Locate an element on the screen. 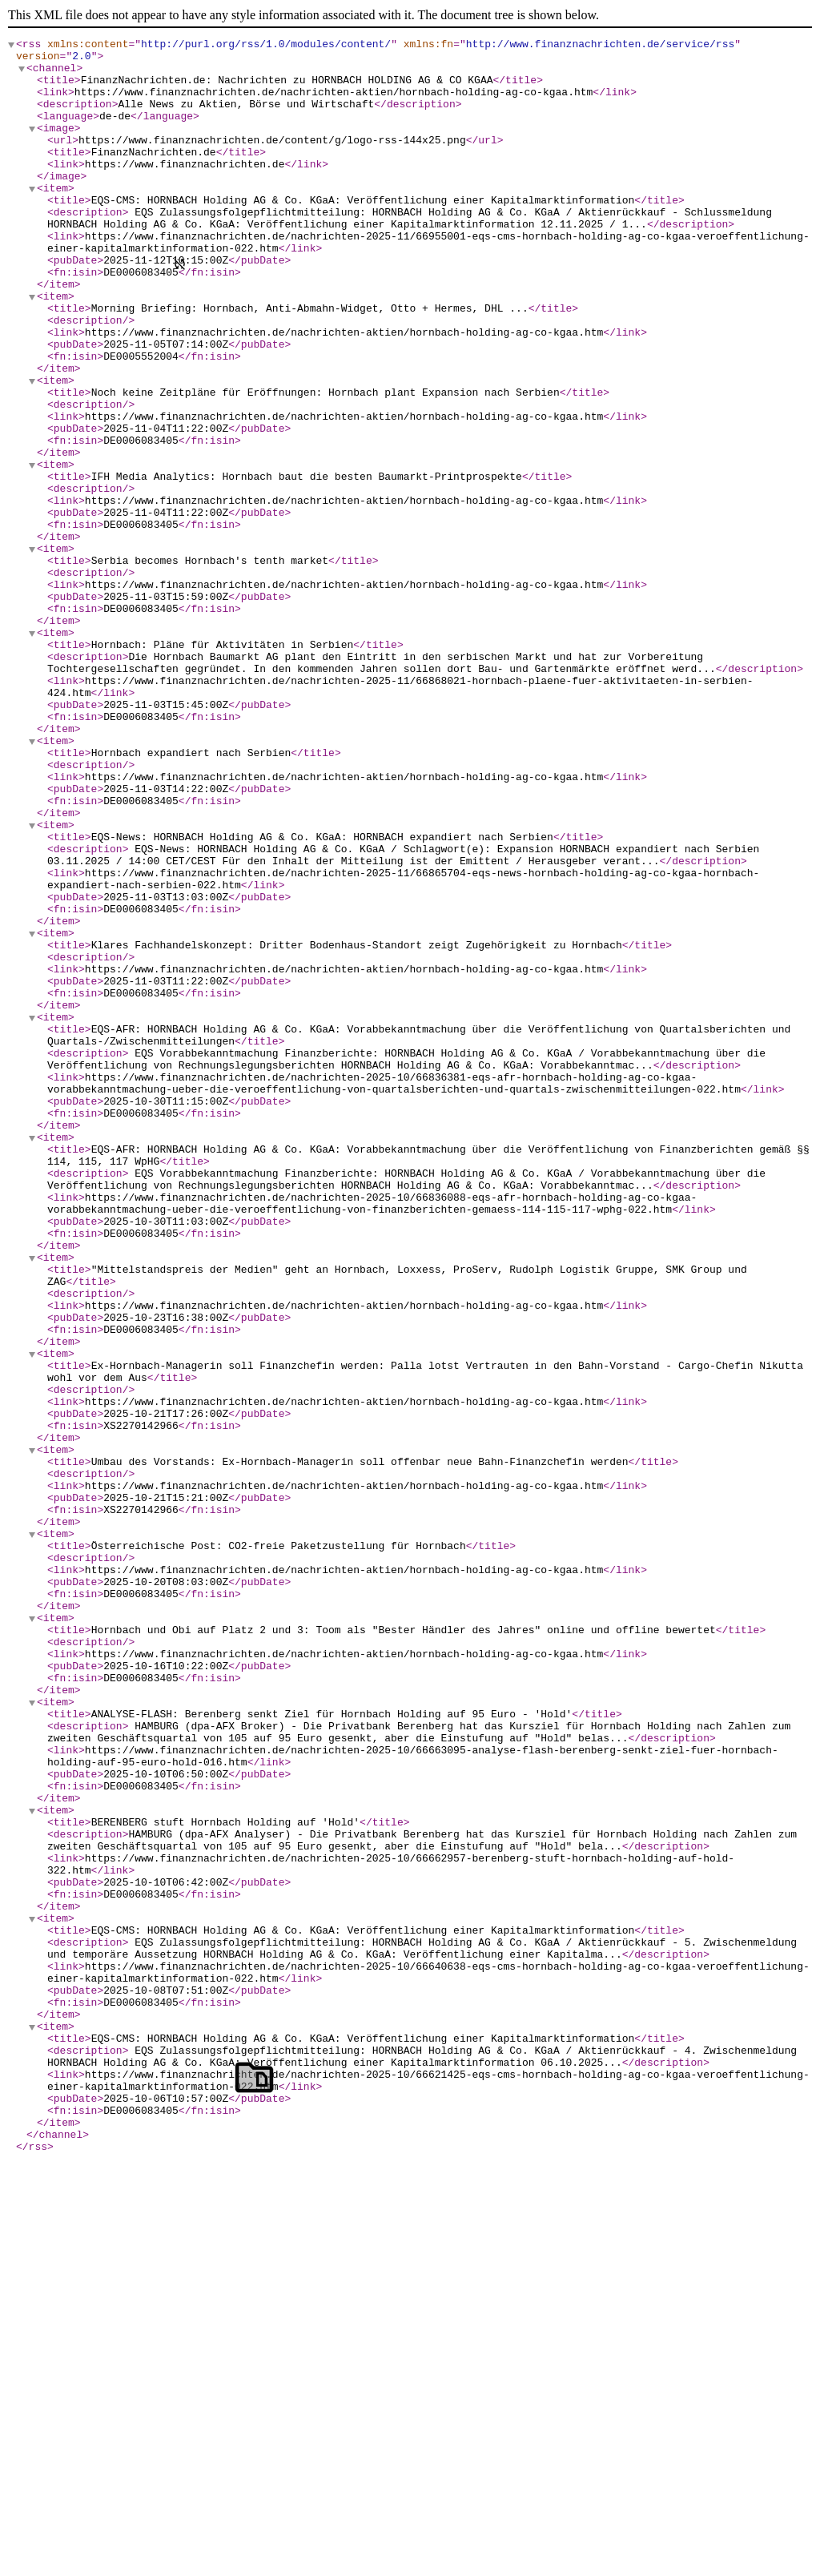  sync is currently disabled is located at coordinates (179, 264).